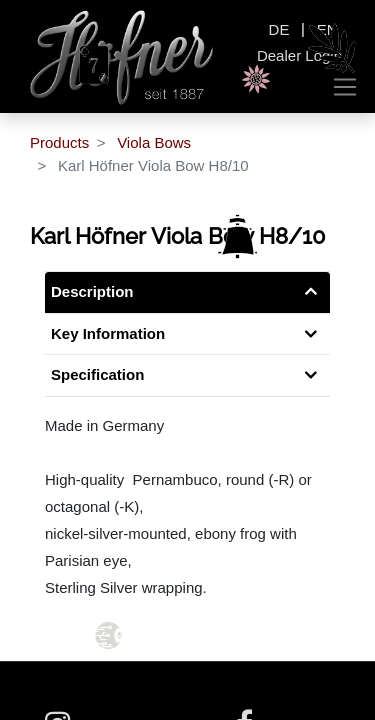 This screenshot has height=720, width=375. What do you see at coordinates (94, 65) in the screenshot?
I see `seven of spades playing card` at bounding box center [94, 65].